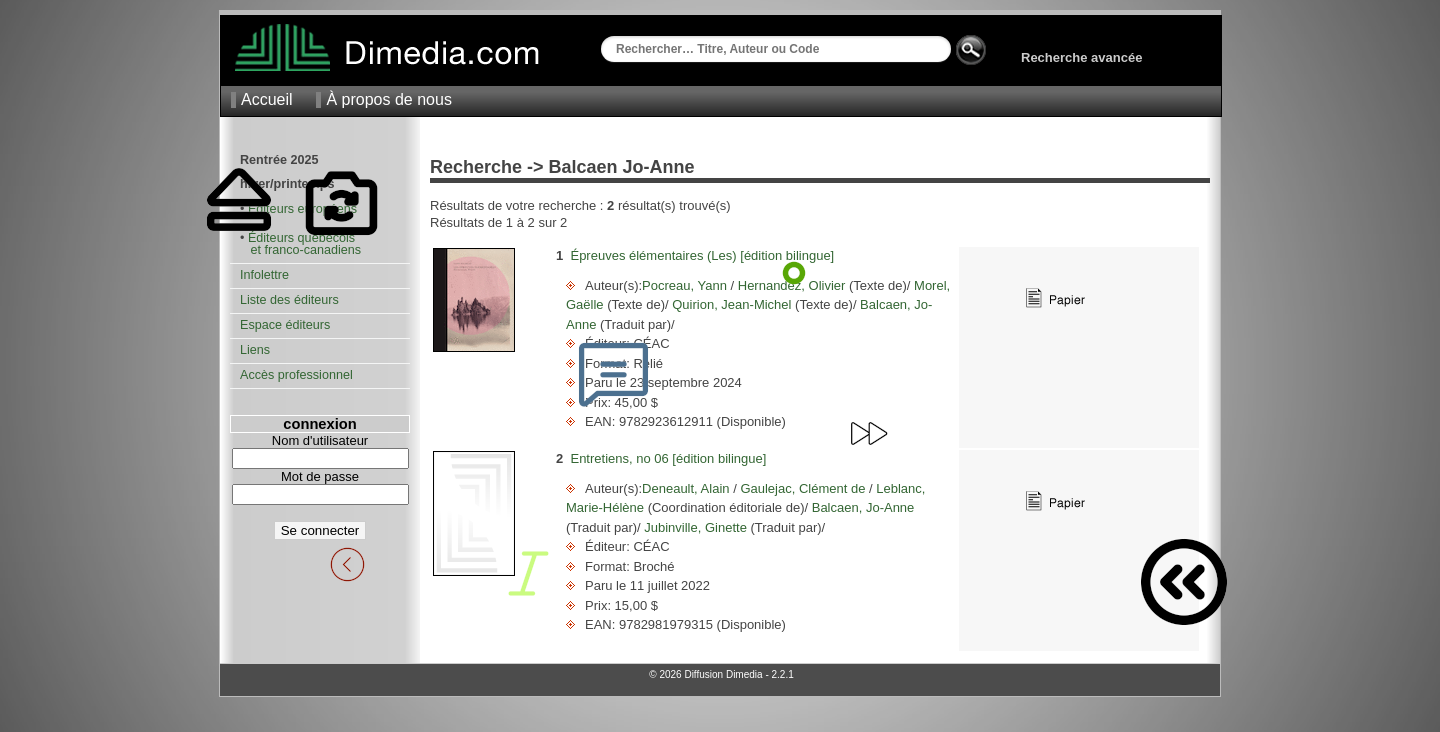 Image resolution: width=1440 pixels, height=732 pixels. I want to click on switch between front and rear camera, so click(341, 204).